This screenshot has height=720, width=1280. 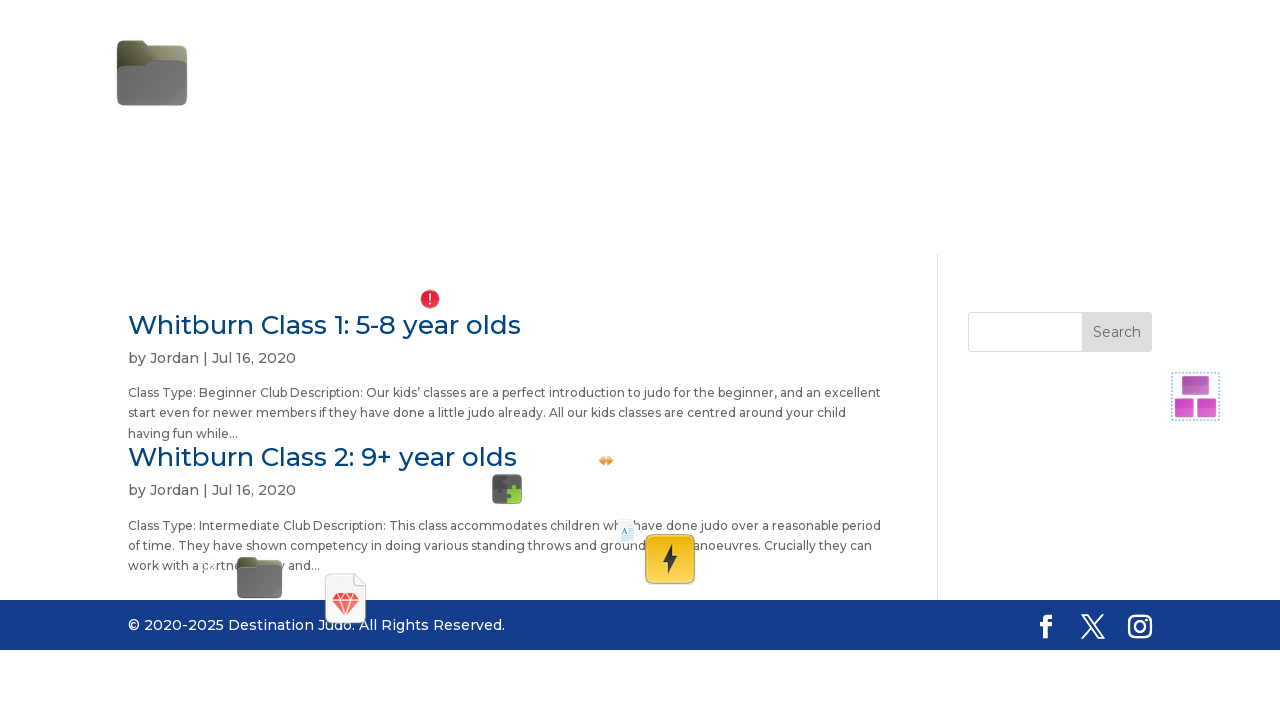 I want to click on a ruby programming language source file, so click(x=345, y=598).